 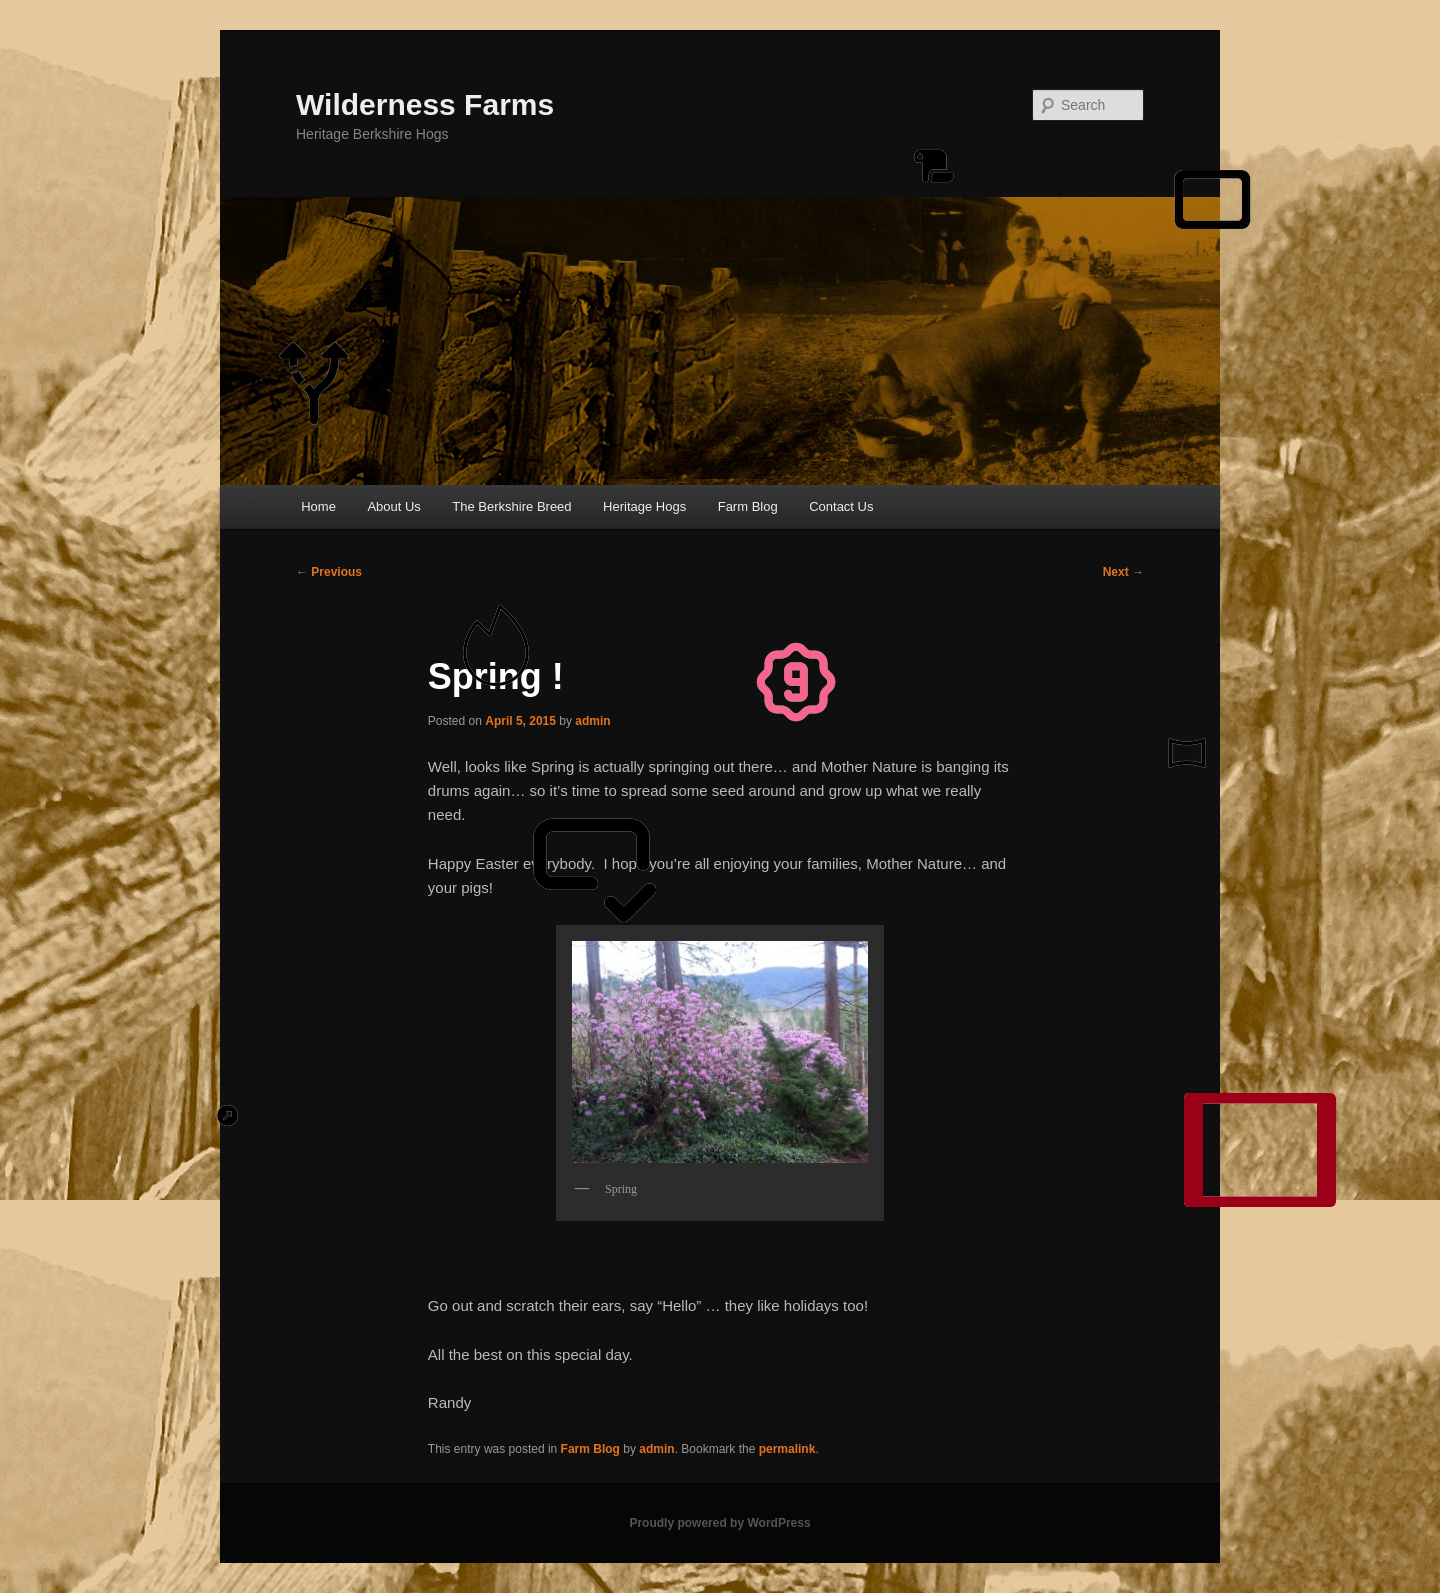 What do you see at coordinates (496, 647) in the screenshot?
I see `view trending or popular content` at bounding box center [496, 647].